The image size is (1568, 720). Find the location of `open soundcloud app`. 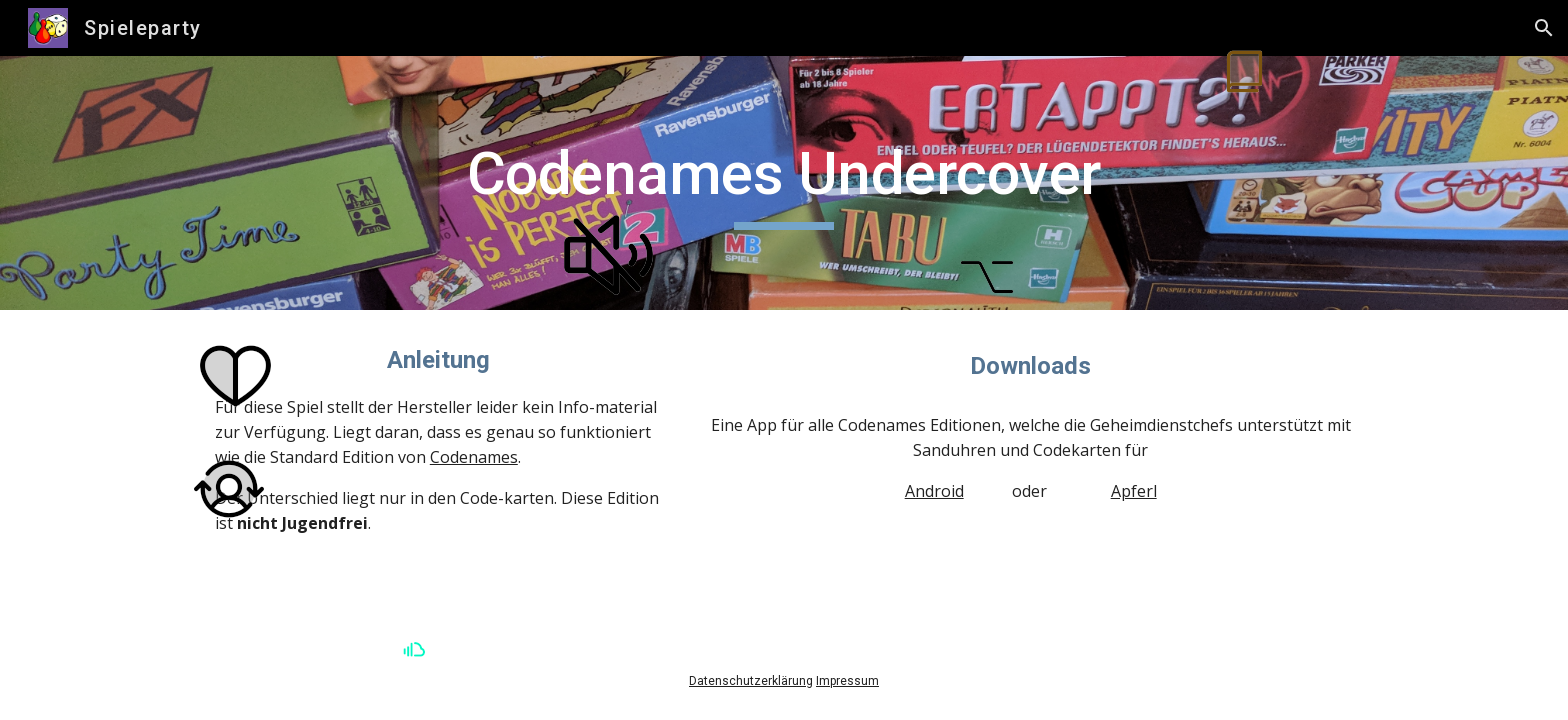

open soundcloud app is located at coordinates (414, 650).